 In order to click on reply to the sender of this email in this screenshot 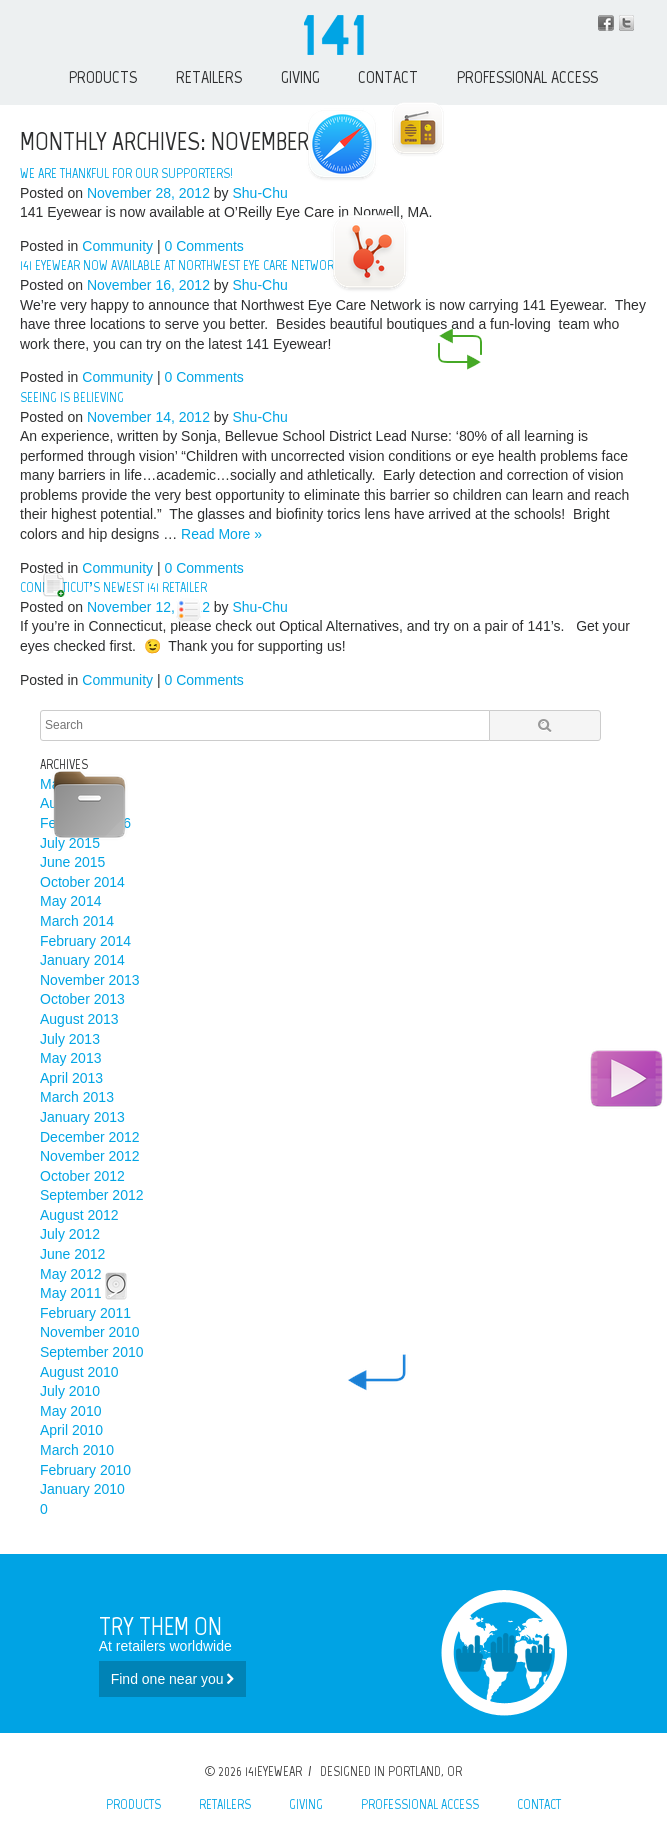, I will do `click(376, 1372)`.